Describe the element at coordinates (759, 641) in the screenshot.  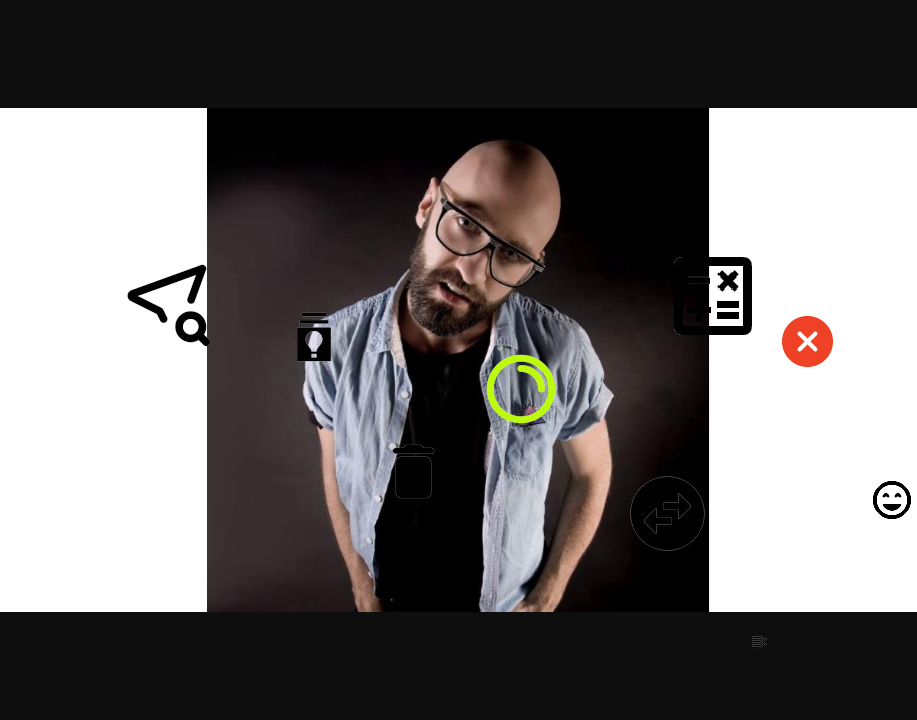
I see `open the navigation menu` at that location.